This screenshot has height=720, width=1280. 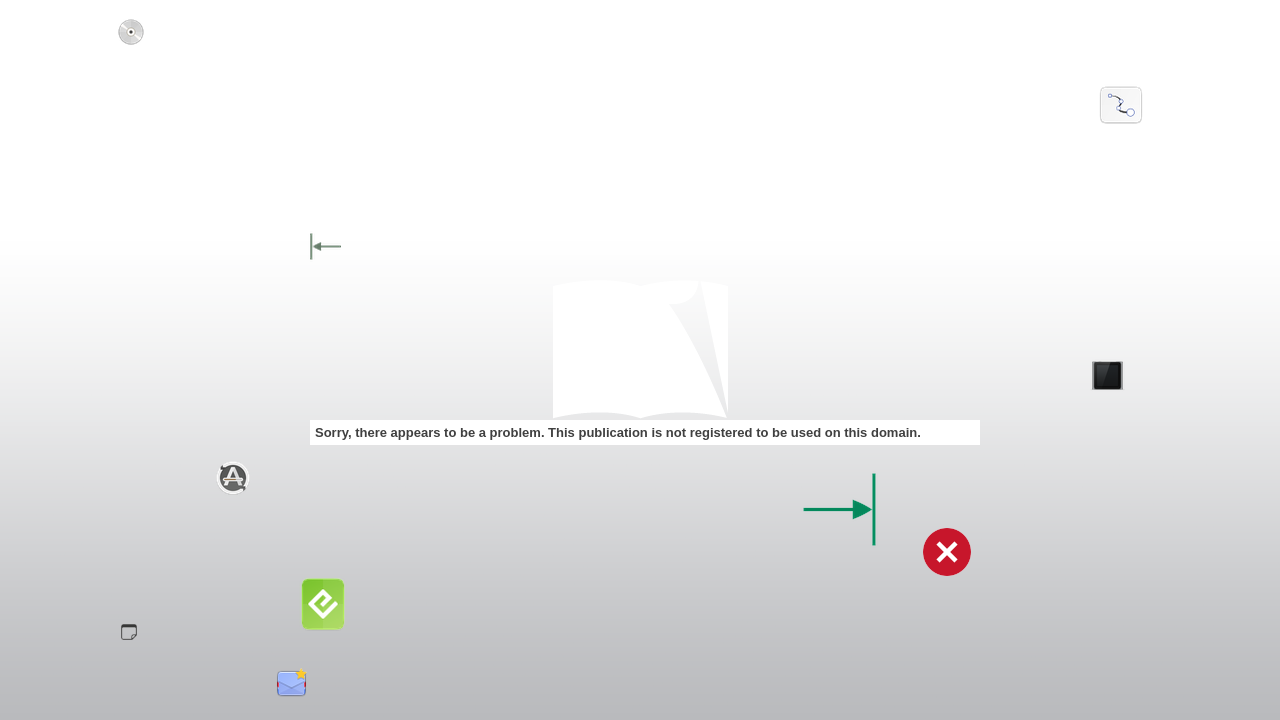 What do you see at coordinates (291, 683) in the screenshot?
I see `mark email as unread` at bounding box center [291, 683].